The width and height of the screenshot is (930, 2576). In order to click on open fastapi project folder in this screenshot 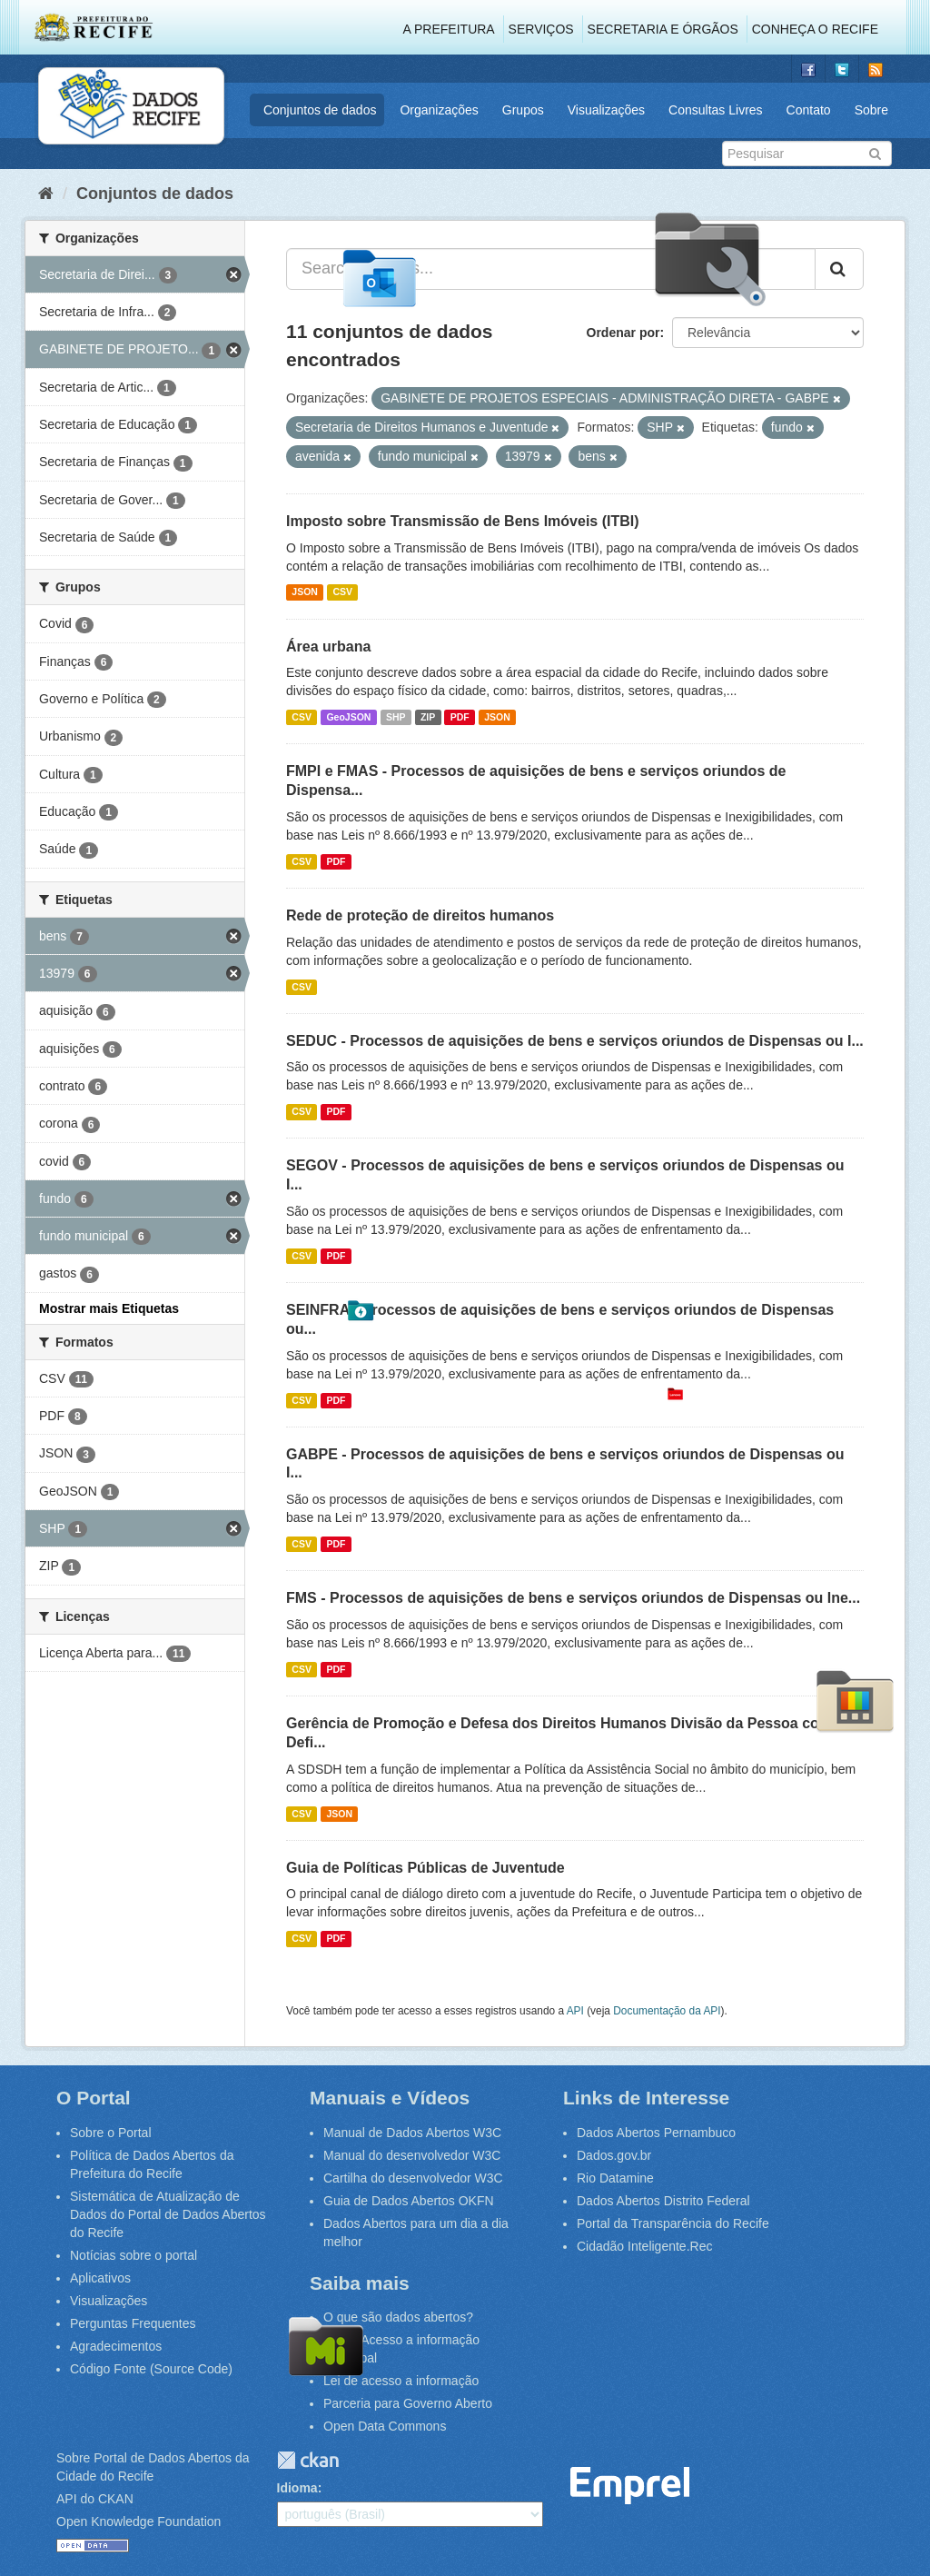, I will do `click(361, 1311)`.